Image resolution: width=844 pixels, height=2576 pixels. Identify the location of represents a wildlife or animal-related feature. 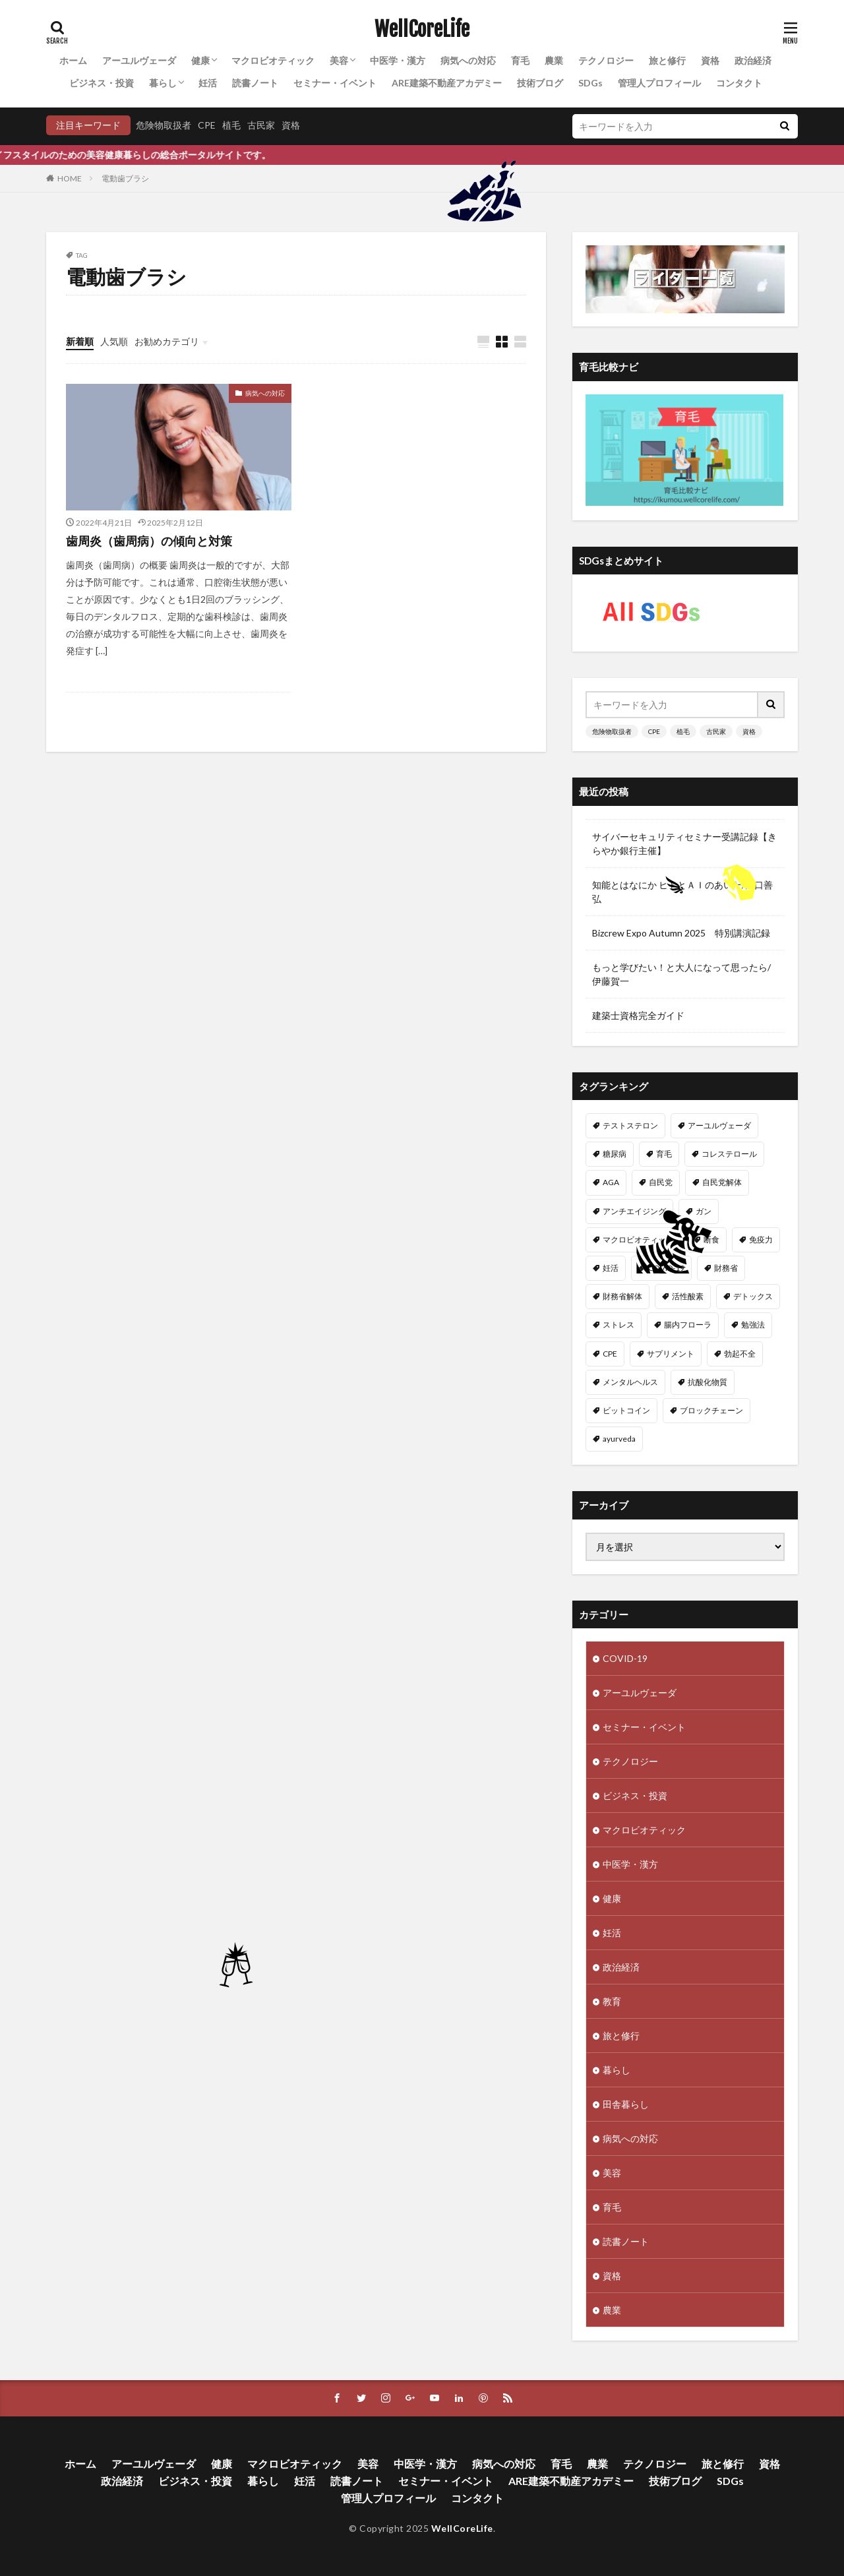
(672, 1237).